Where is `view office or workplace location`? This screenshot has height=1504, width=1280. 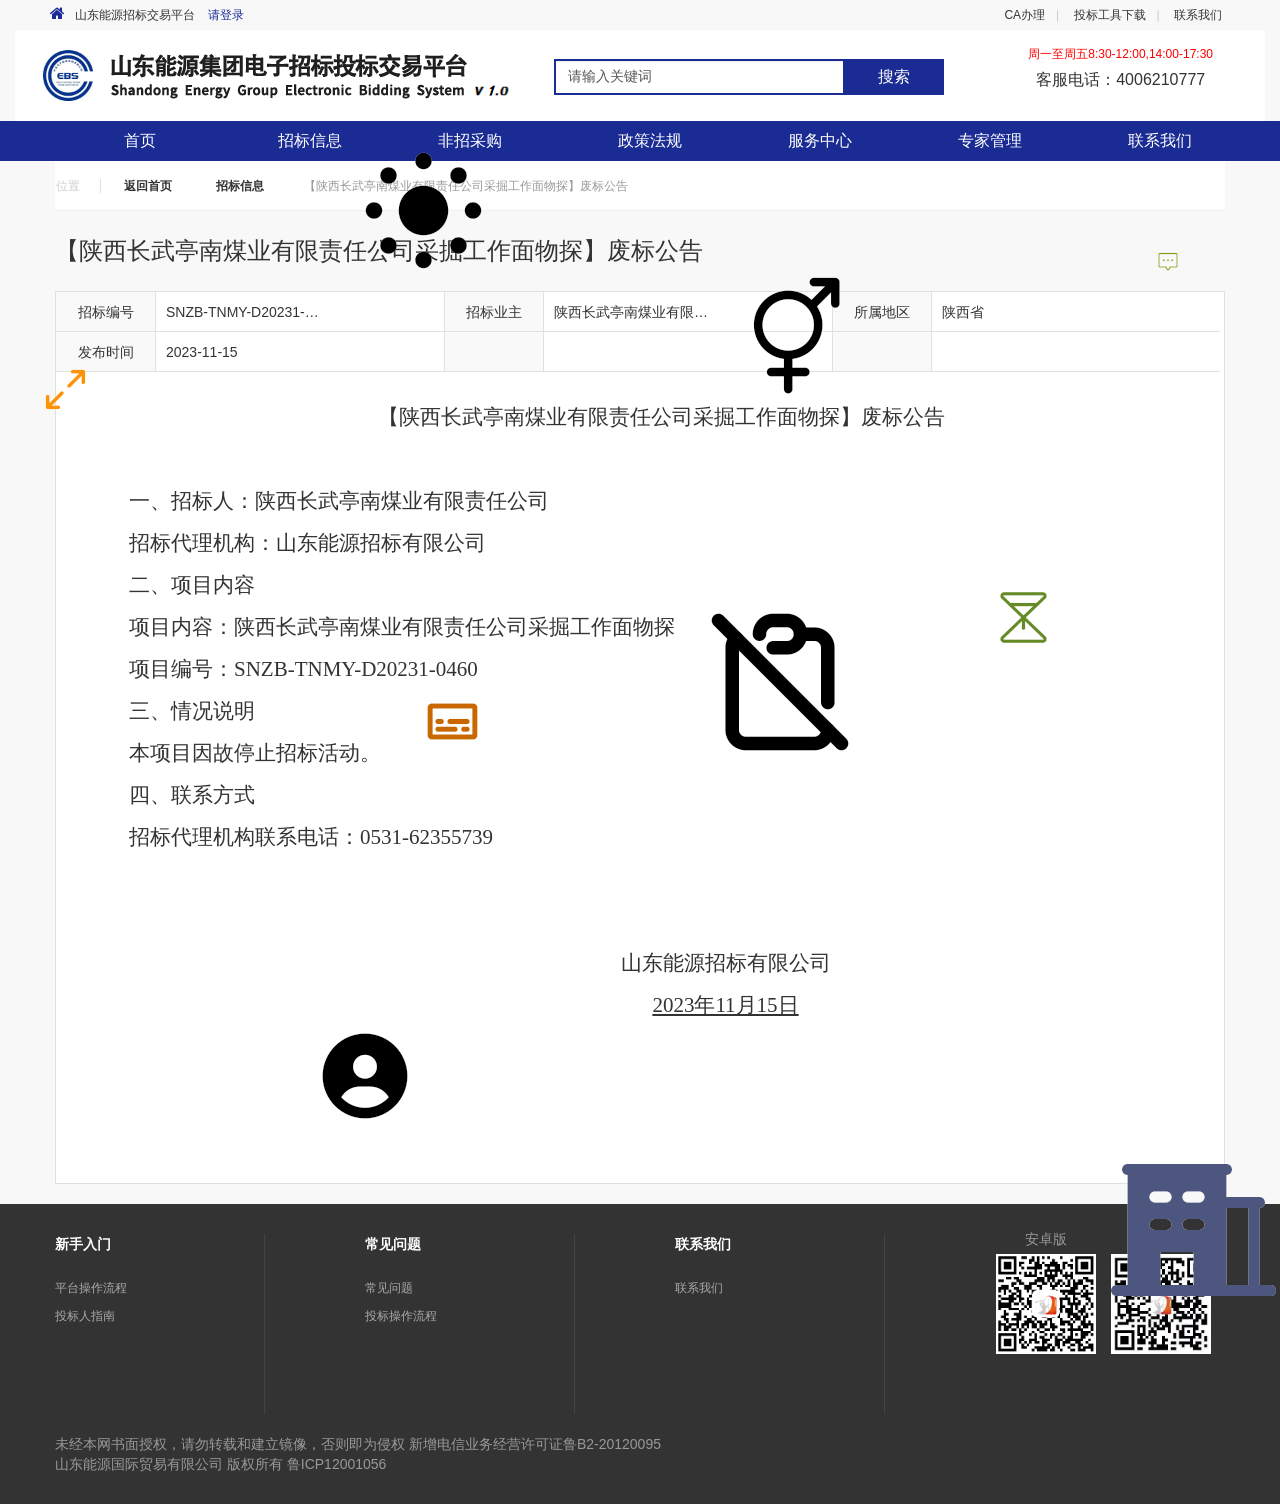 view office or workplace location is located at coordinates (1188, 1230).